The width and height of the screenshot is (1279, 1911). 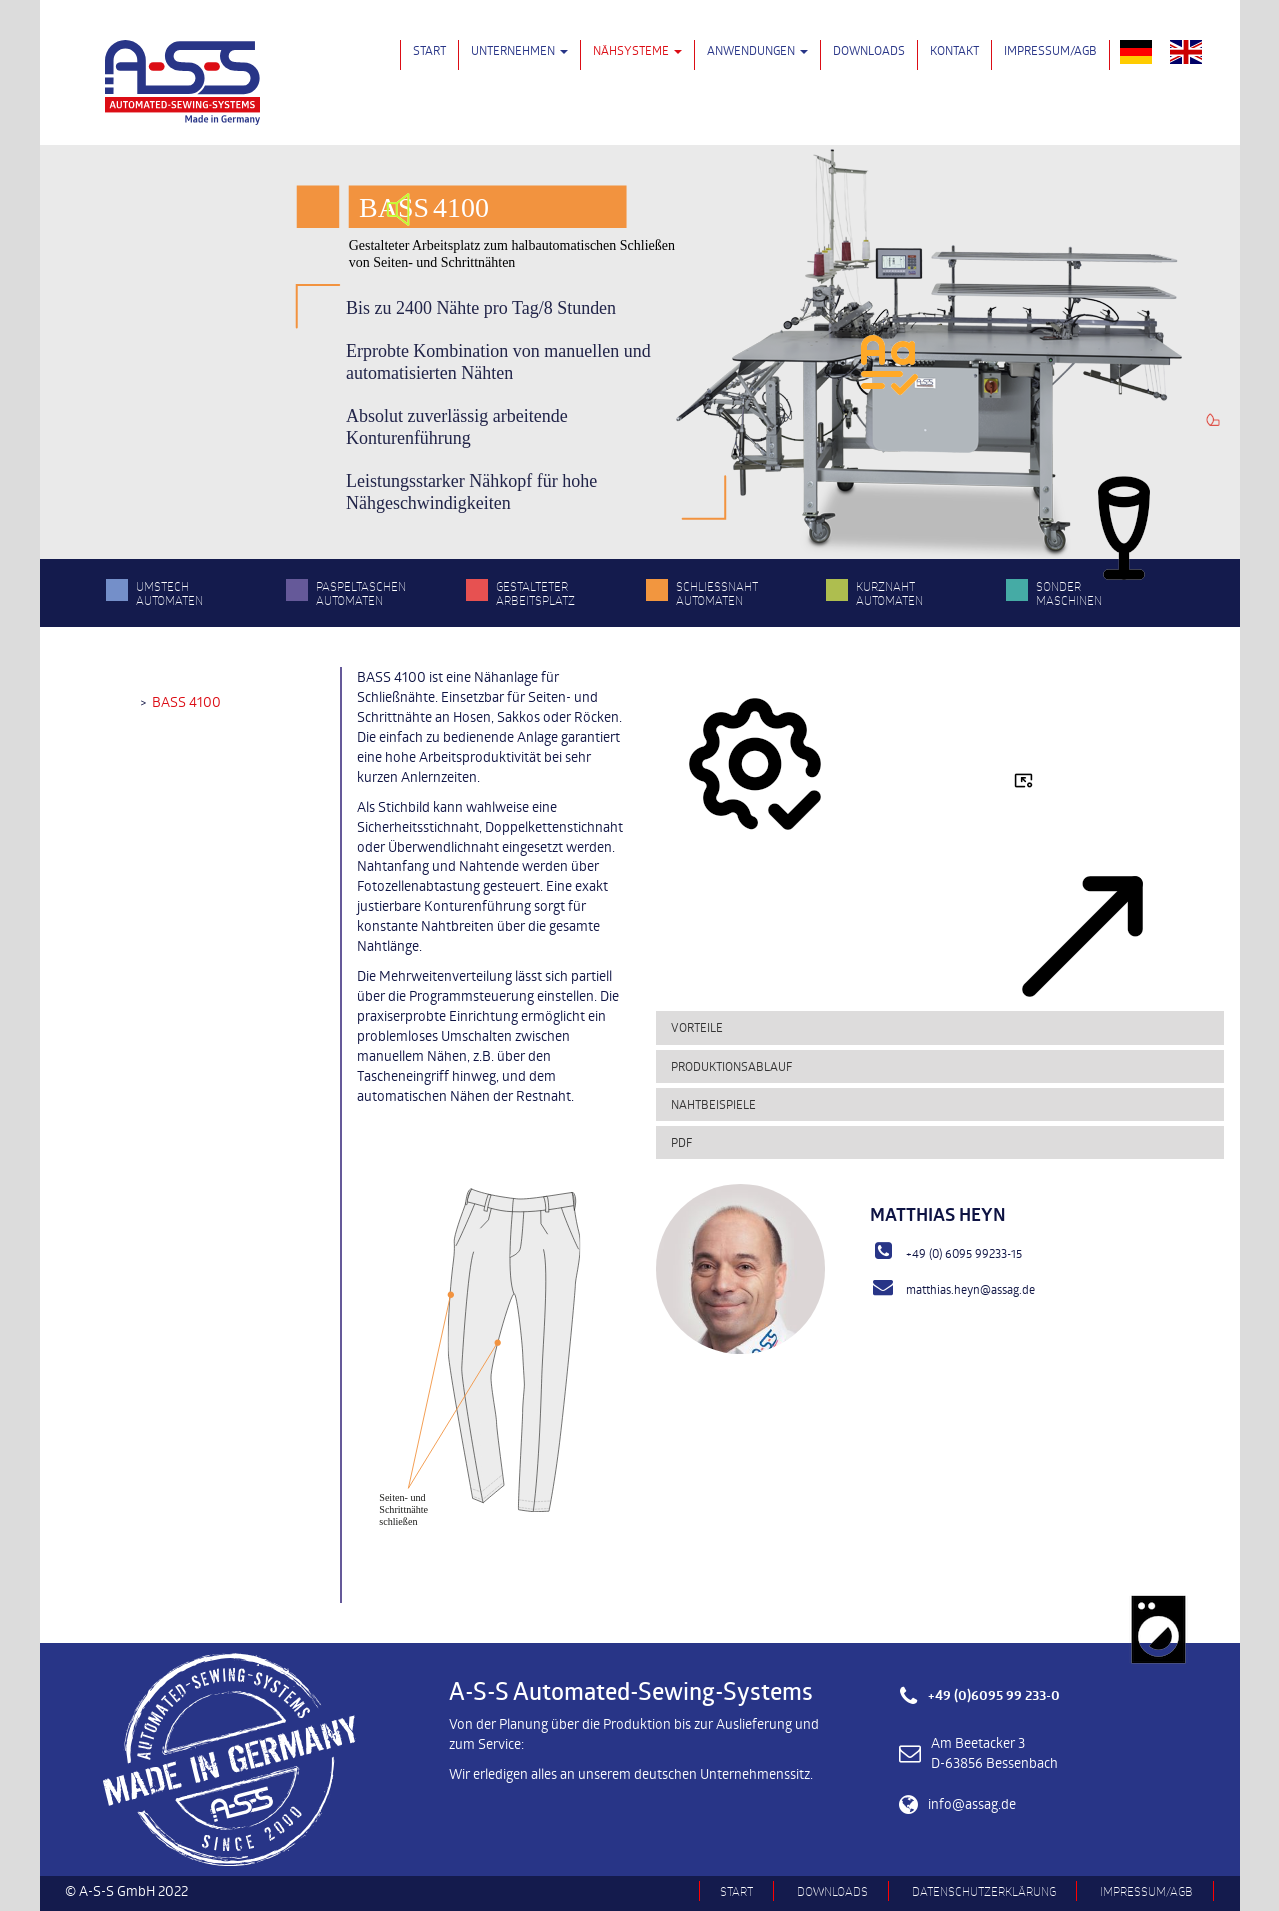 I want to click on open snapseed photo editor, so click(x=1213, y=420).